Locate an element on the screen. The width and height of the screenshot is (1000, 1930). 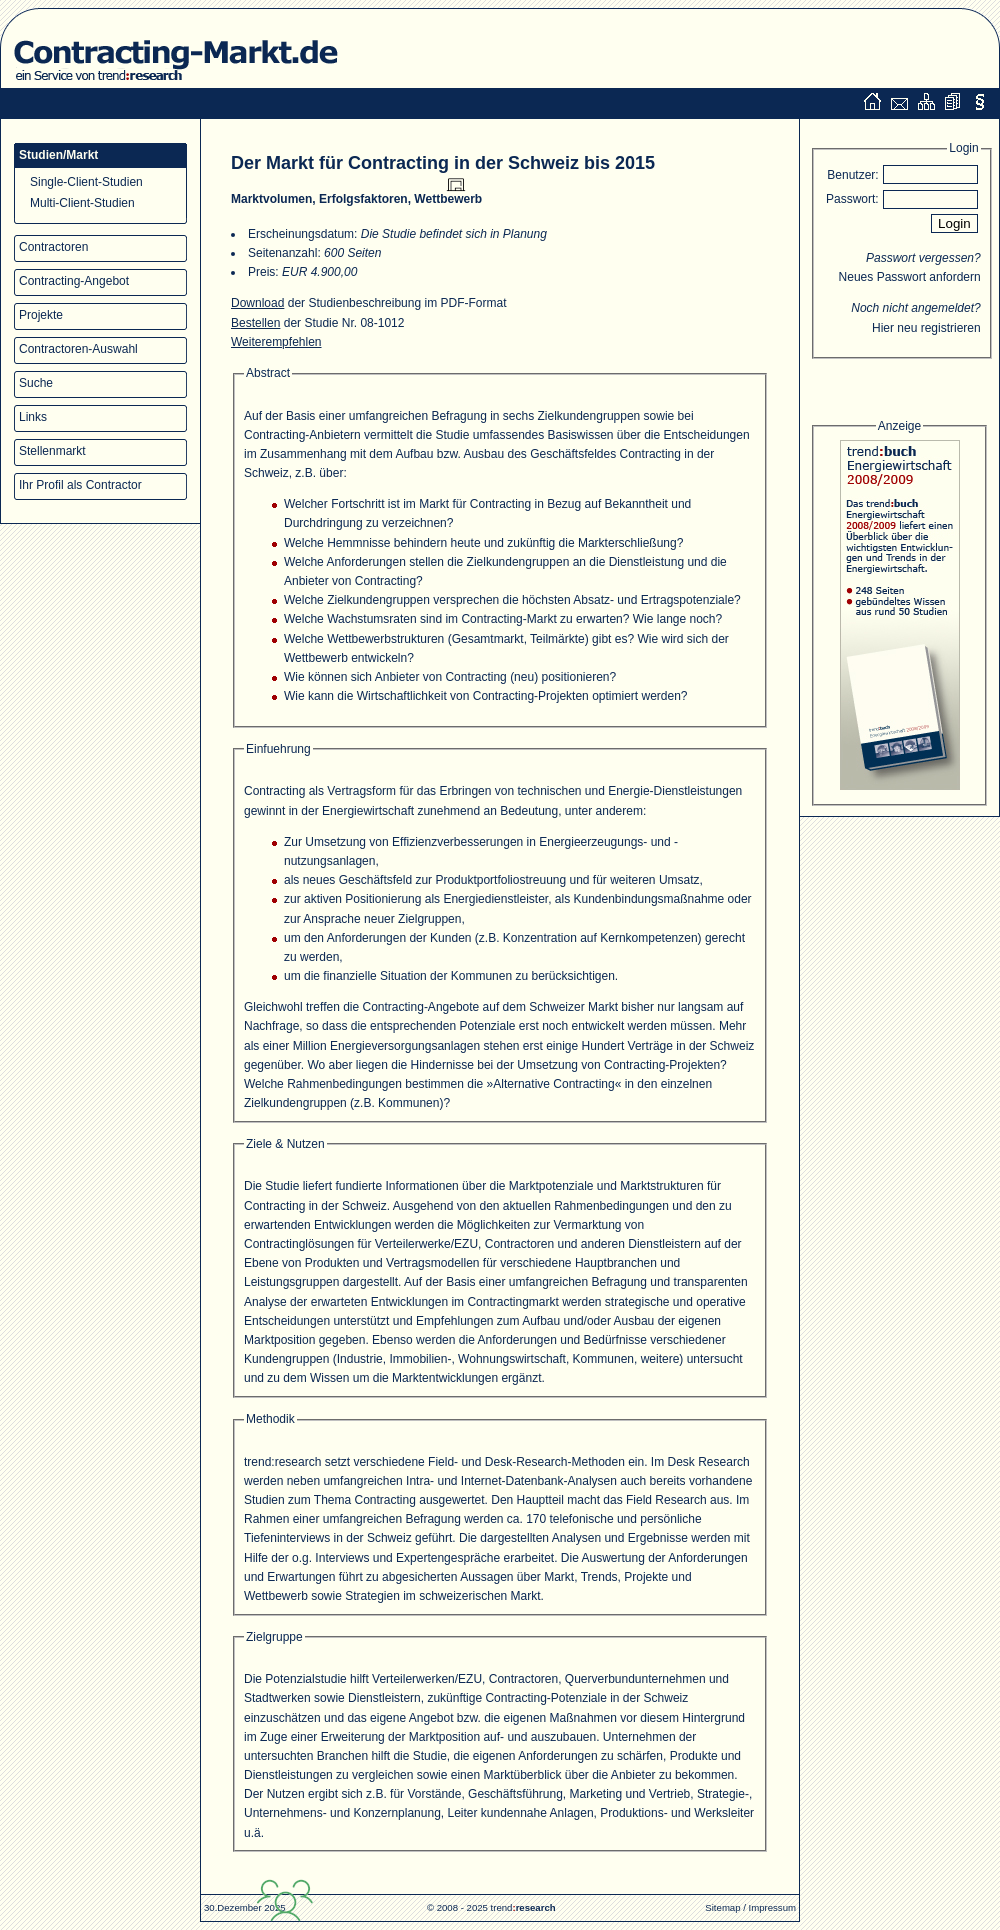
view group members or team is located at coordinates (285, 1898).